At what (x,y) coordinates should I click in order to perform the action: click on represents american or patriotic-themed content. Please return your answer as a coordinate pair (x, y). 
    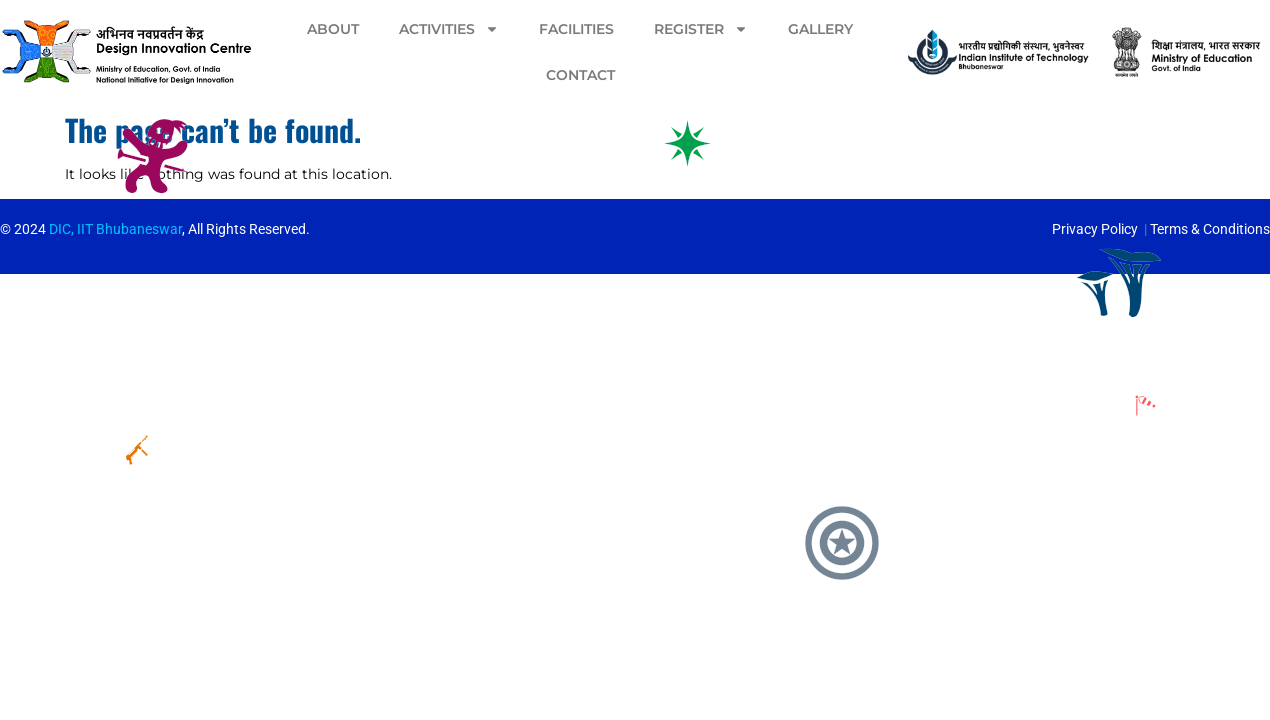
    Looking at the image, I should click on (842, 543).